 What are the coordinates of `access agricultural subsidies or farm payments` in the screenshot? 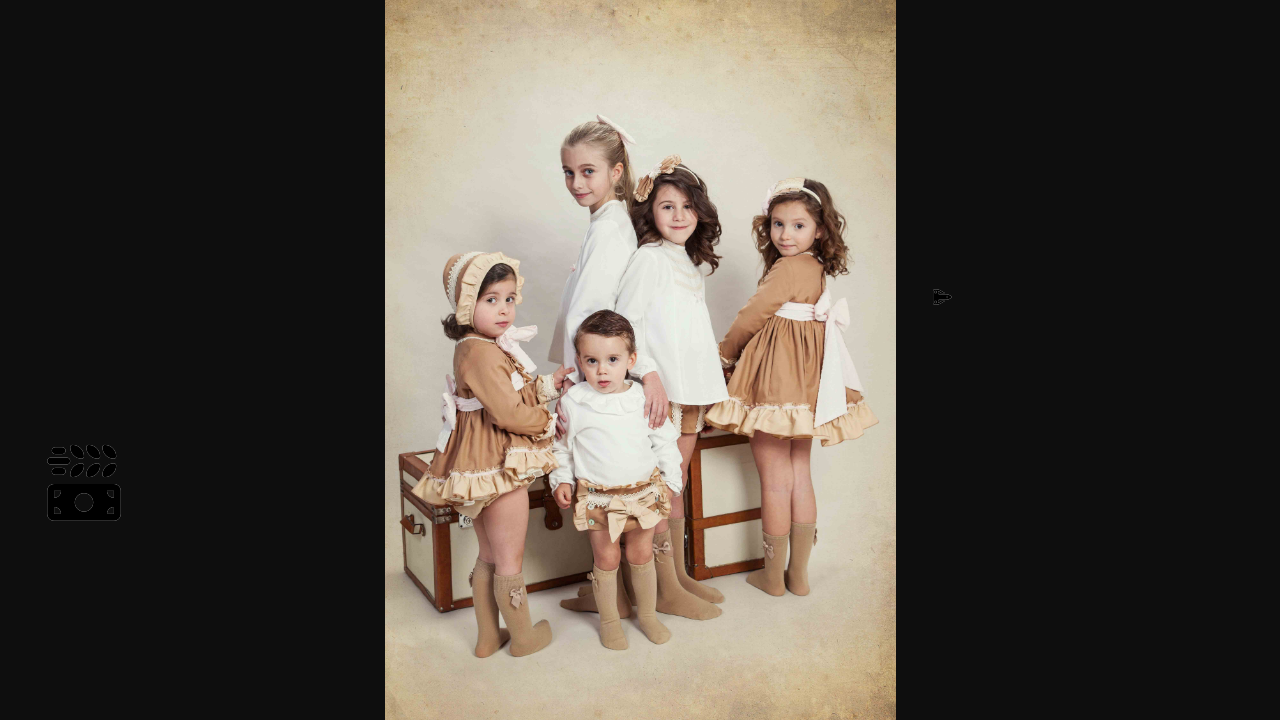 It's located at (84, 484).